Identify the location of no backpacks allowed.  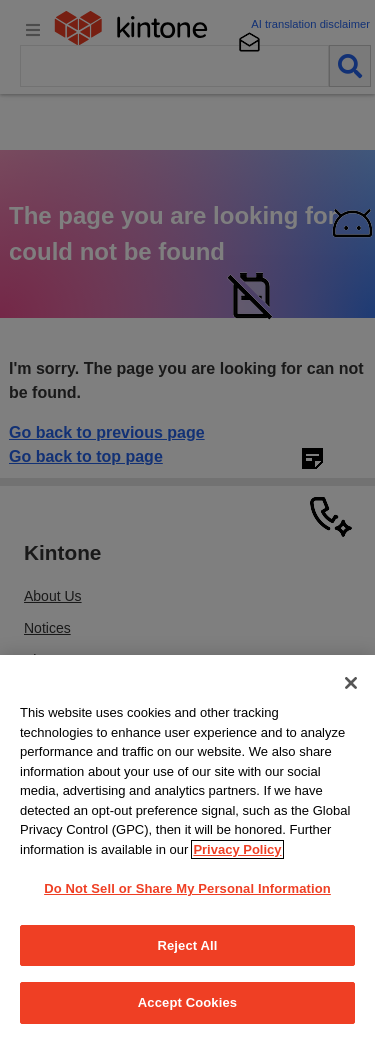
(251, 295).